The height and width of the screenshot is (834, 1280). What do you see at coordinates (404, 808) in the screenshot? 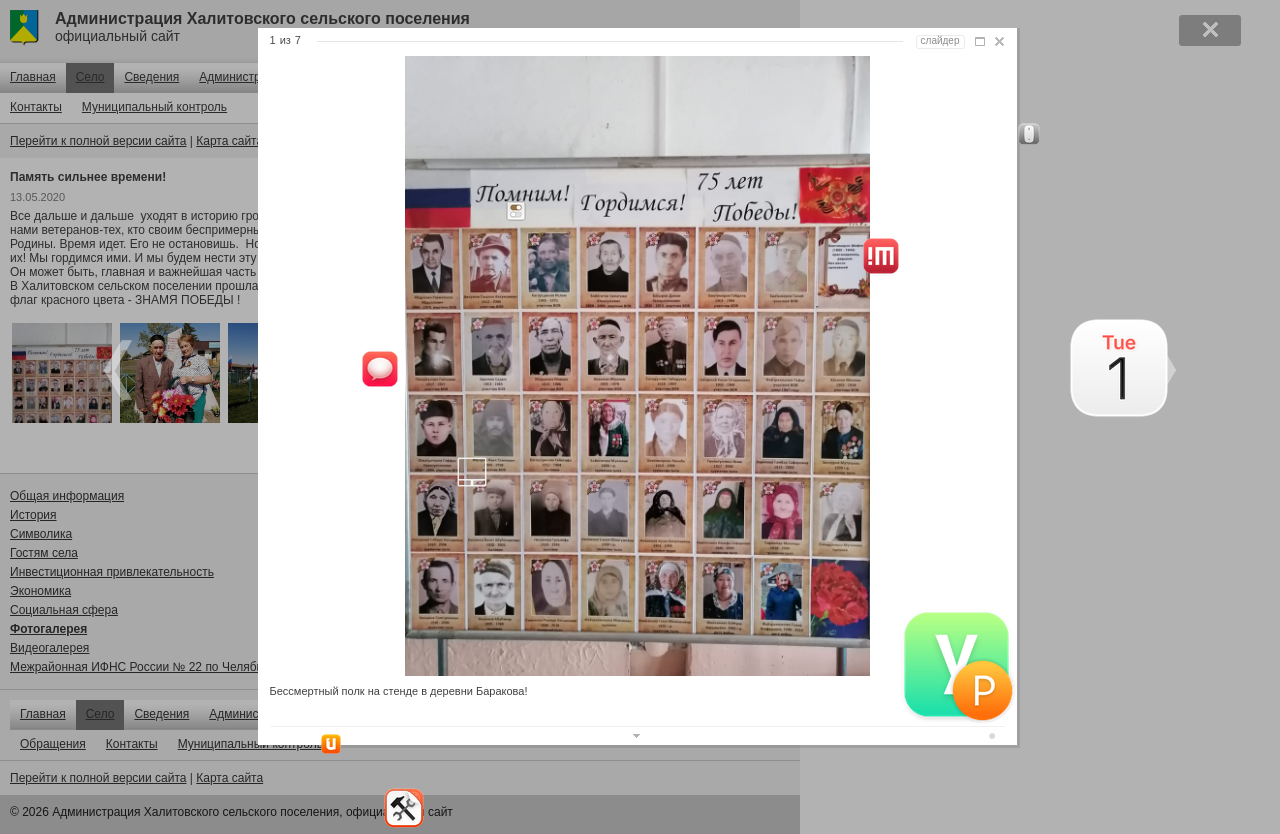
I see `open pdf mix tool app` at bounding box center [404, 808].